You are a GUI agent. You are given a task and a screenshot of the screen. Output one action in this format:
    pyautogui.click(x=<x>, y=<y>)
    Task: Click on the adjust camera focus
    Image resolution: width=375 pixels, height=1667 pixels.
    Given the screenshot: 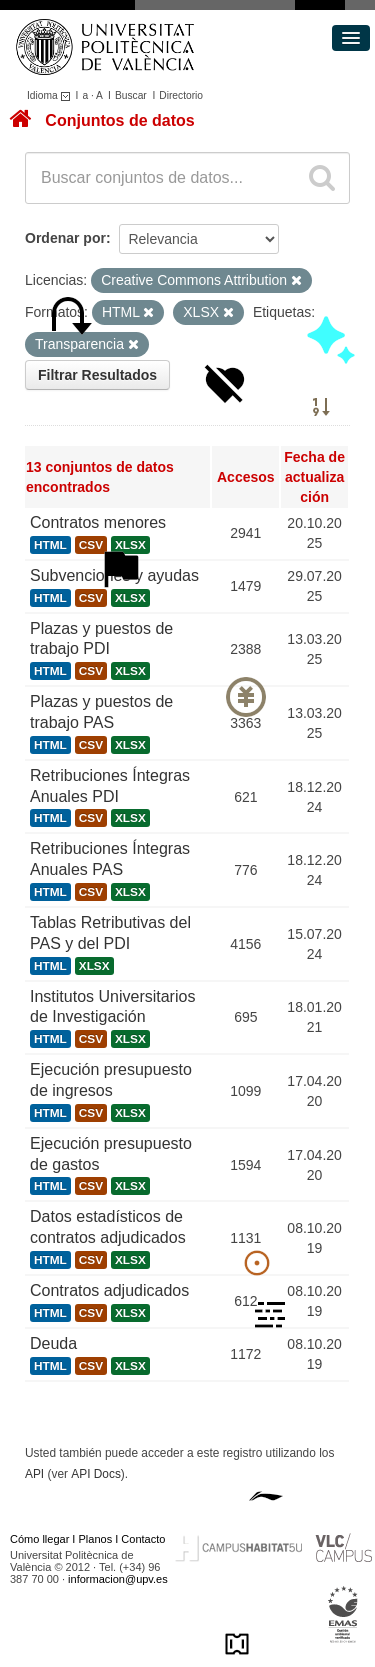 What is the action you would take?
    pyautogui.click(x=257, y=1263)
    